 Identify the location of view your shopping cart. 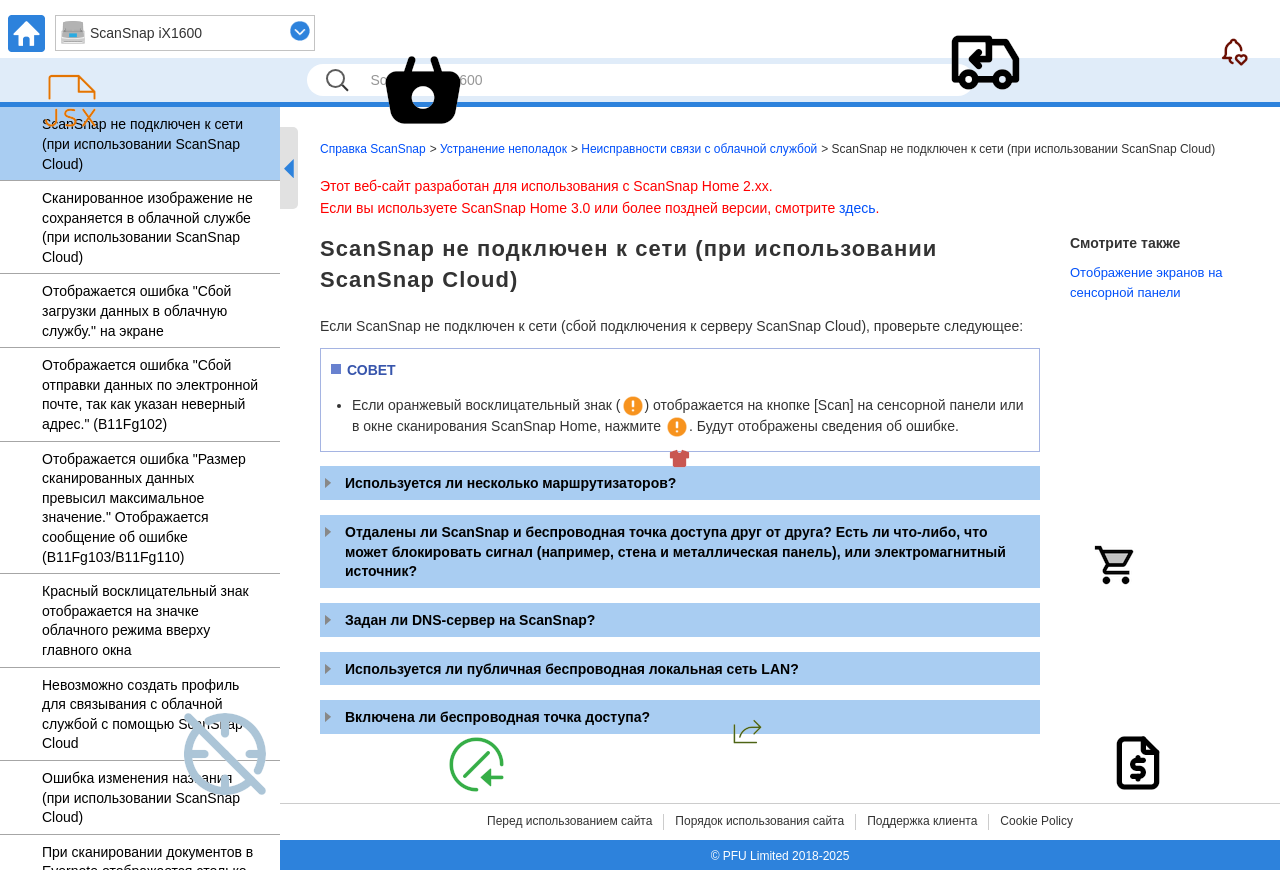
(1116, 565).